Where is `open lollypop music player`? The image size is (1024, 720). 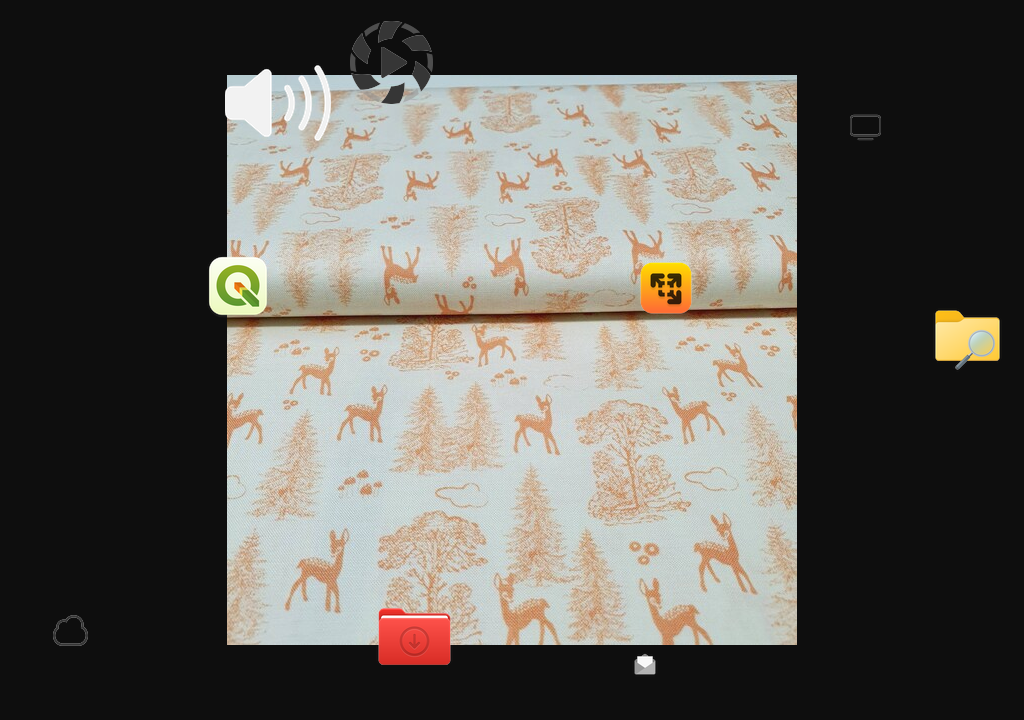 open lollypop music player is located at coordinates (391, 62).